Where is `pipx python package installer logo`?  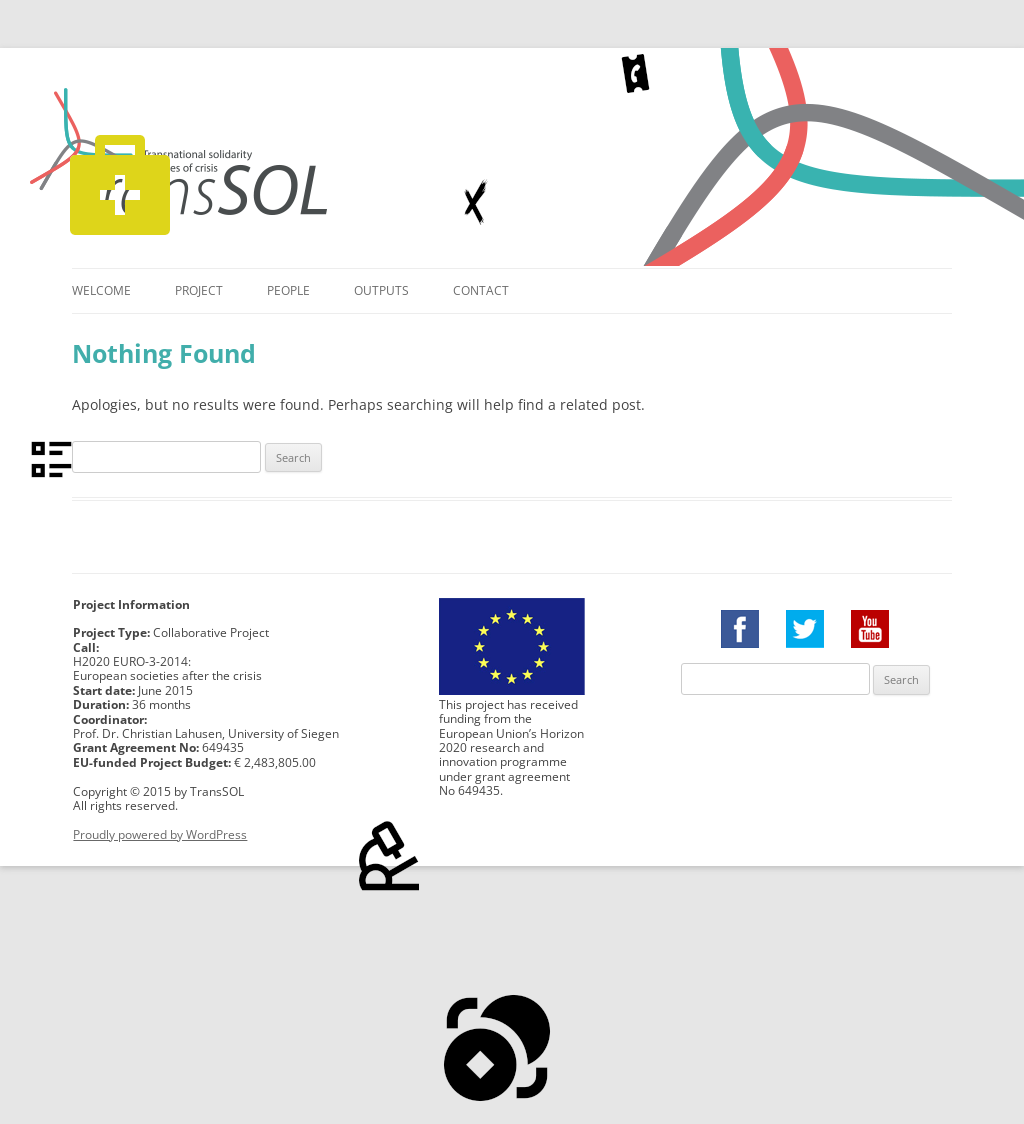 pipx python package installer logo is located at coordinates (476, 202).